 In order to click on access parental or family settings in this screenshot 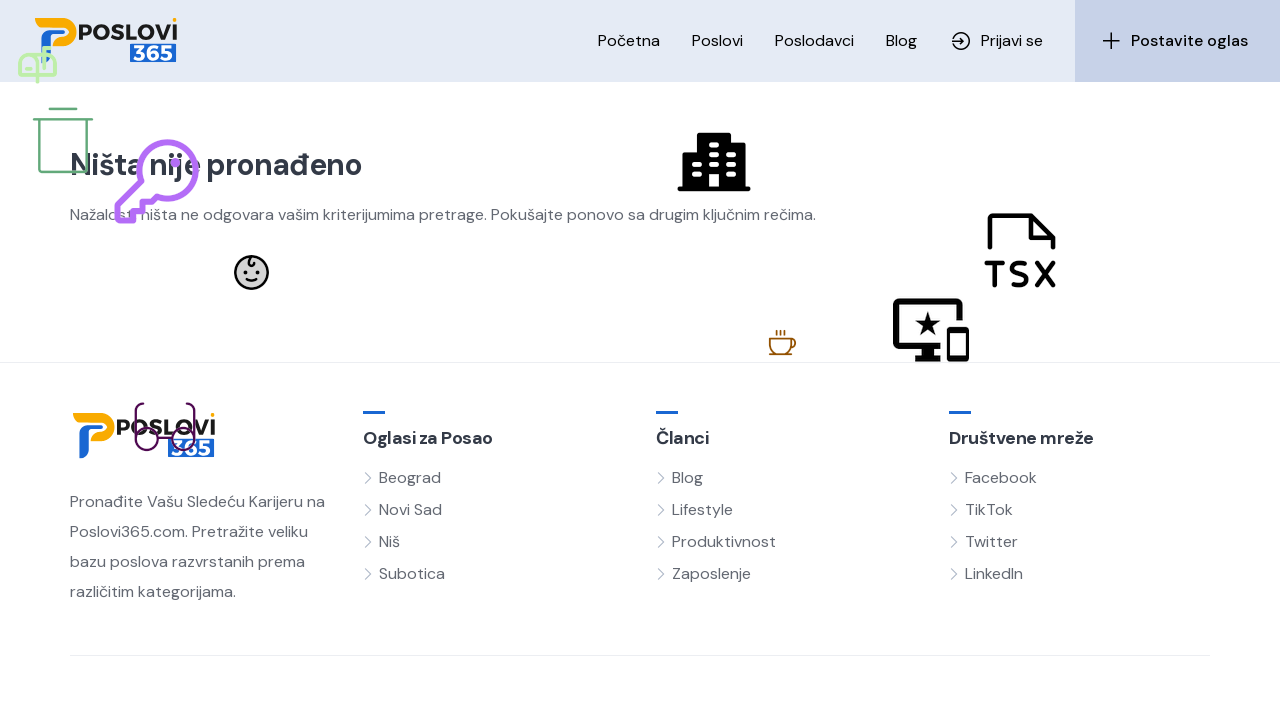, I will do `click(251, 272)`.